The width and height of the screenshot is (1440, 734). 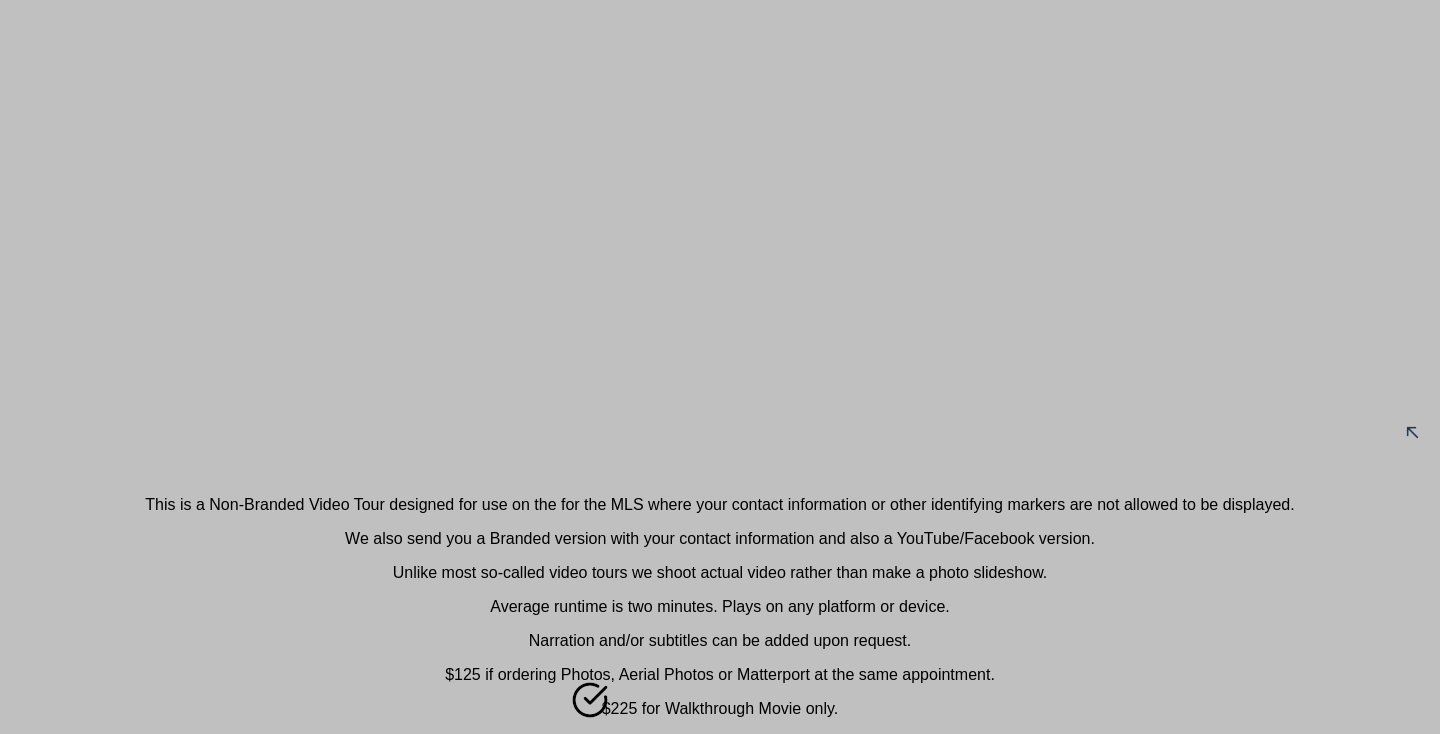 What do you see at coordinates (590, 700) in the screenshot?
I see `task or action completed successfully` at bounding box center [590, 700].